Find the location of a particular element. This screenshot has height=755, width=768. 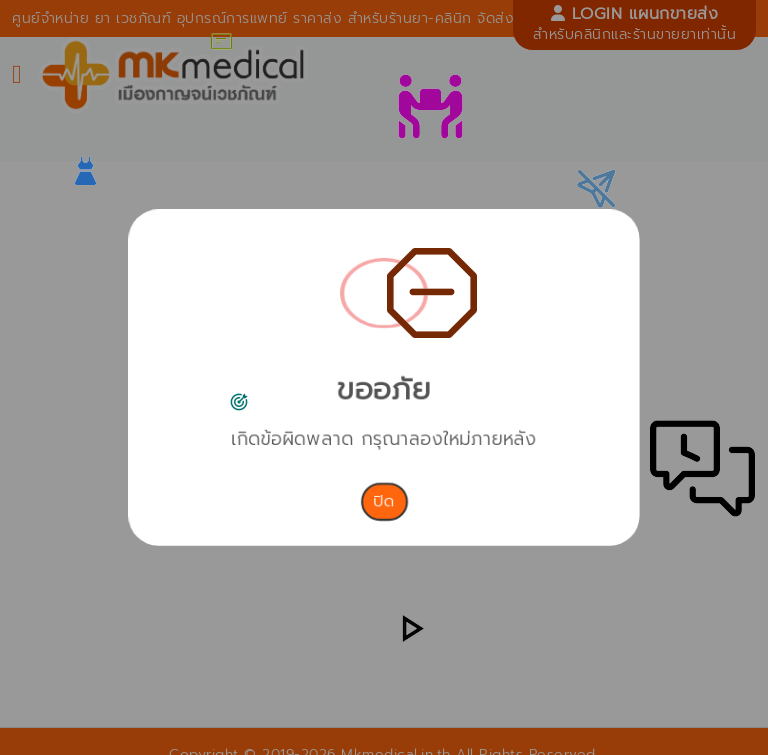

view or create a note is located at coordinates (221, 41).